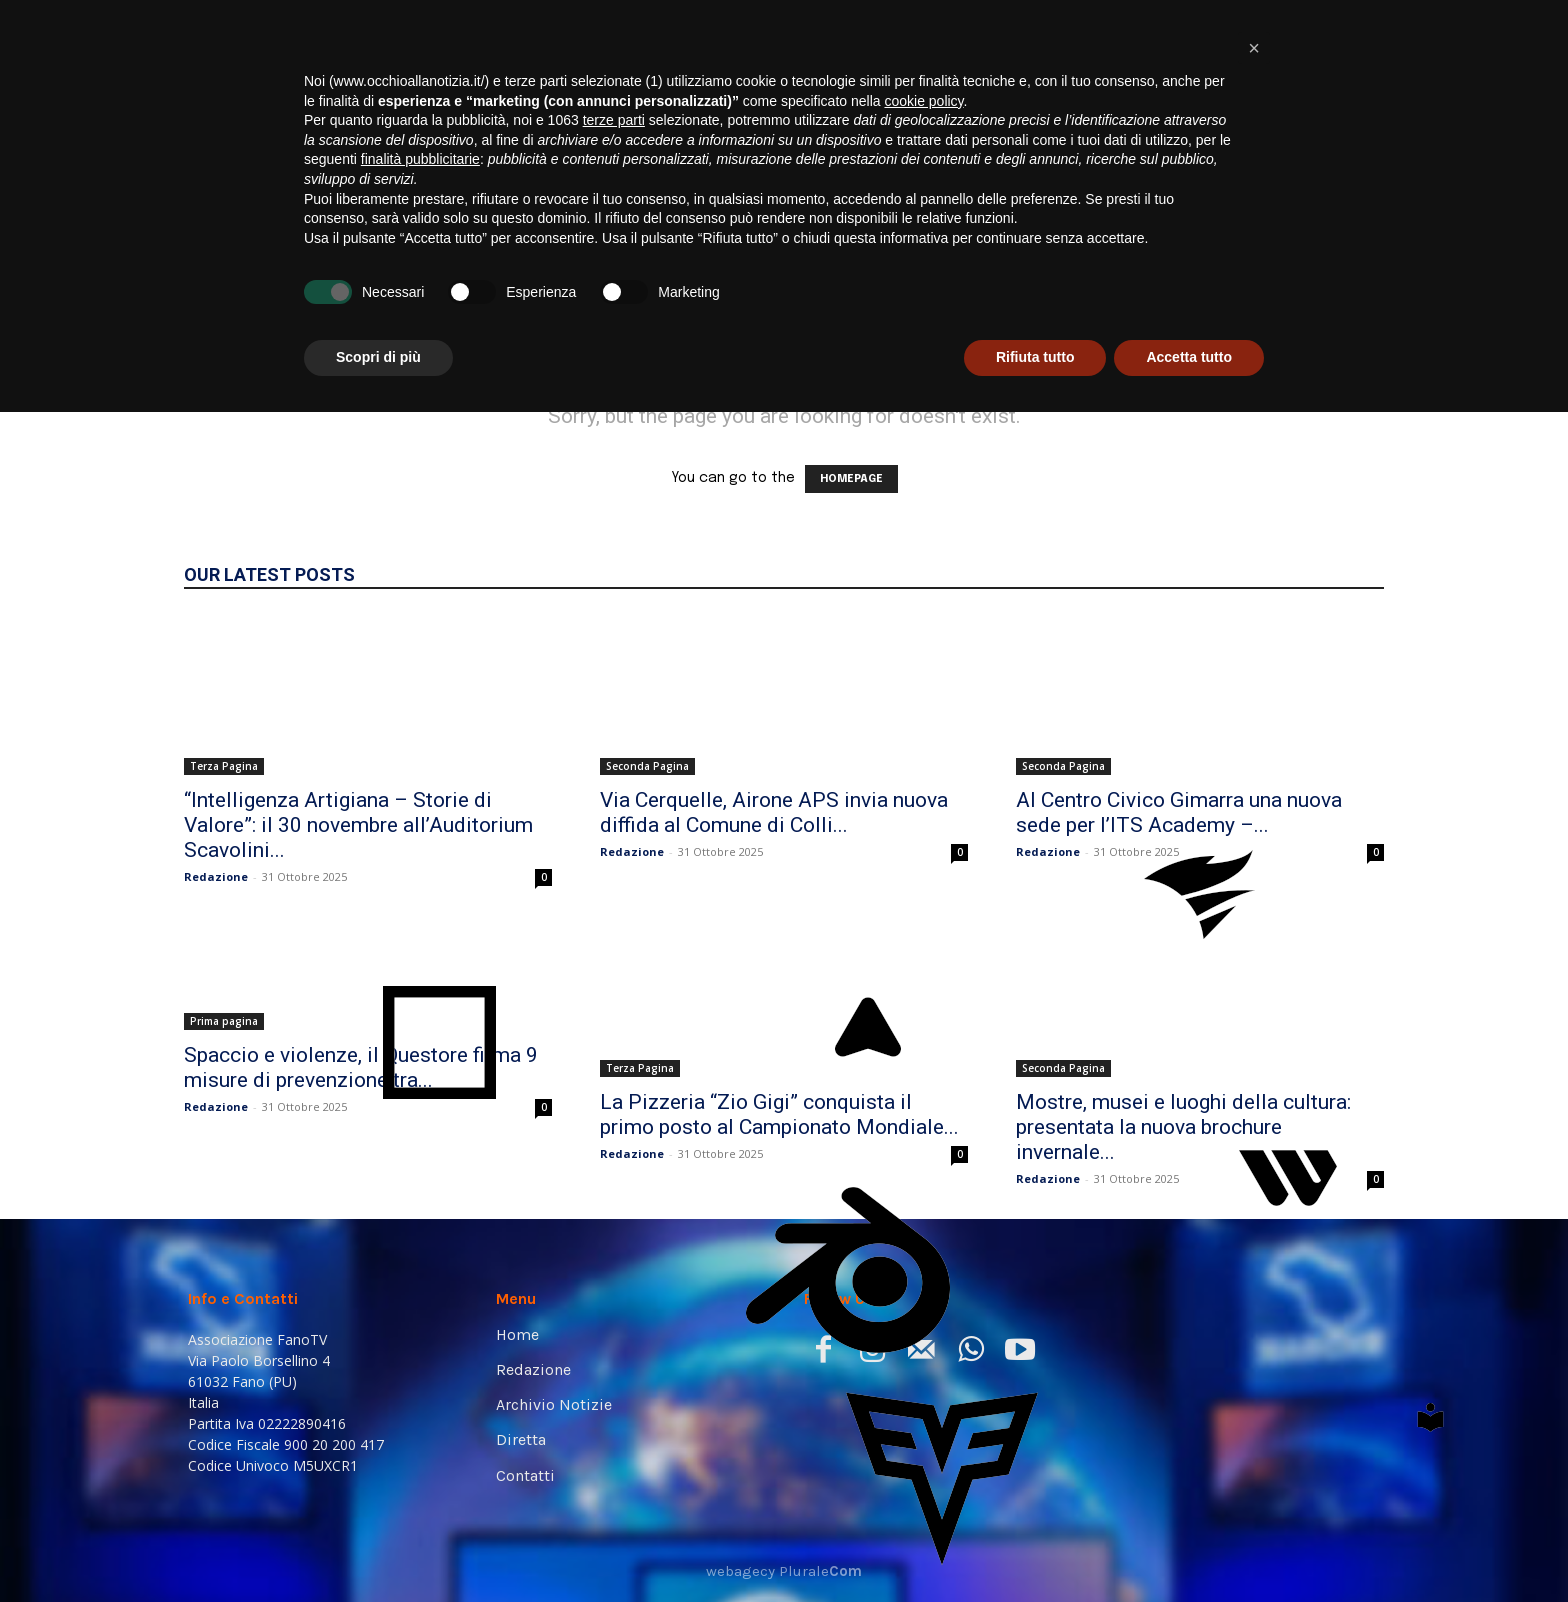 The image size is (1568, 1602). I want to click on Pingdom website monitoring service logo, so click(1199, 894).